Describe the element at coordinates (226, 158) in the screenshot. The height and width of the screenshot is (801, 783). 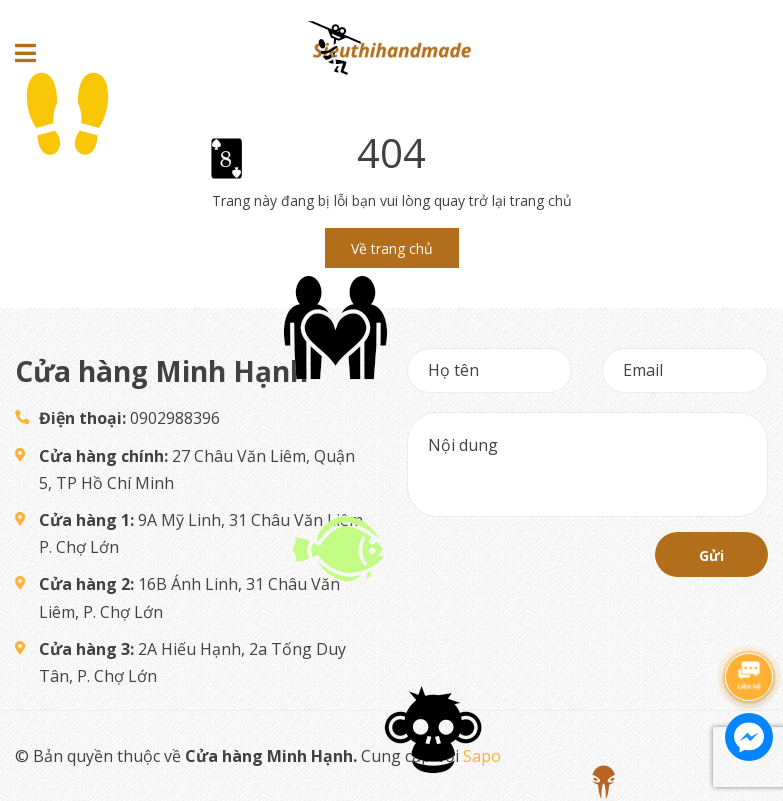
I see `select the 8 of spades card` at that location.